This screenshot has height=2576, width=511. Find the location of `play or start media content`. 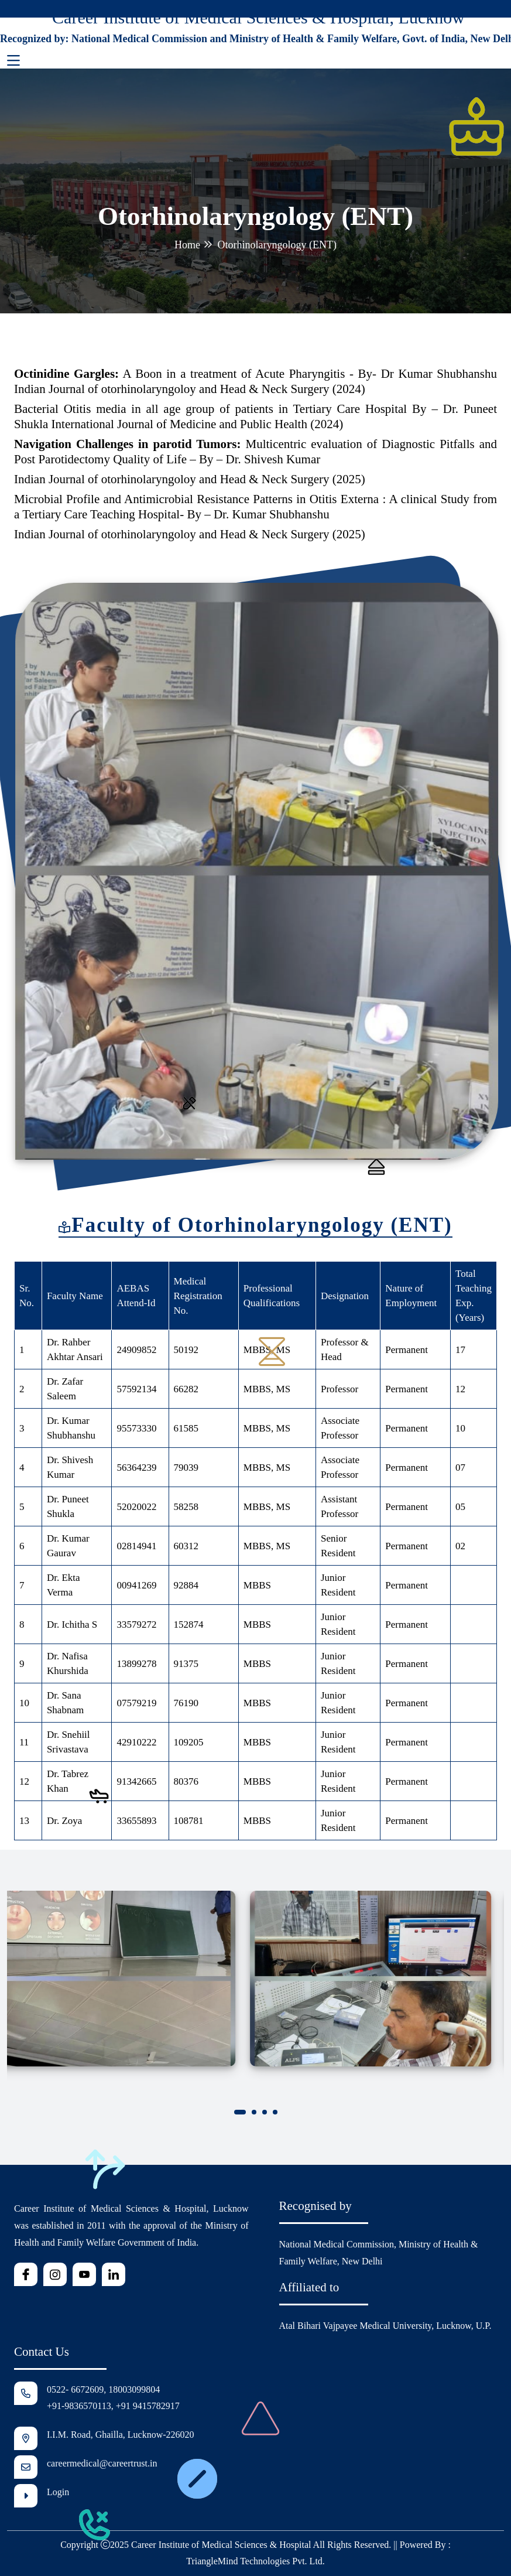

play or start media content is located at coordinates (260, 2419).